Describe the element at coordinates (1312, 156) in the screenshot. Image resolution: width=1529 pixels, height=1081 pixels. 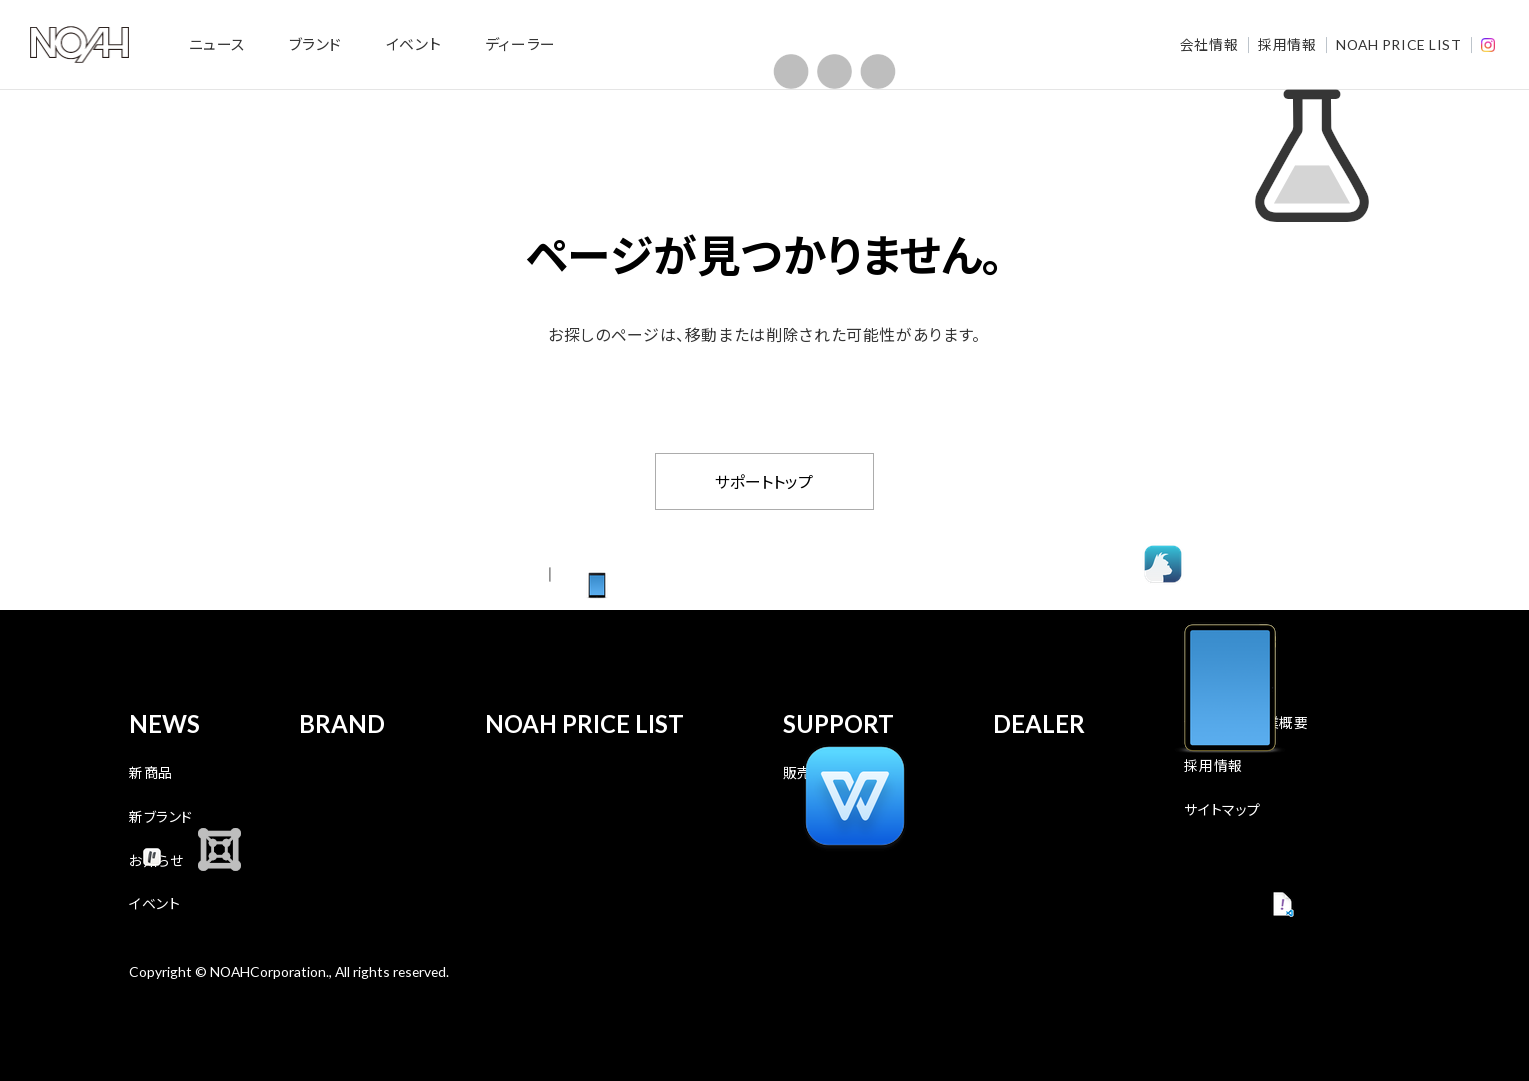
I see `access science or chemistry applications` at that location.